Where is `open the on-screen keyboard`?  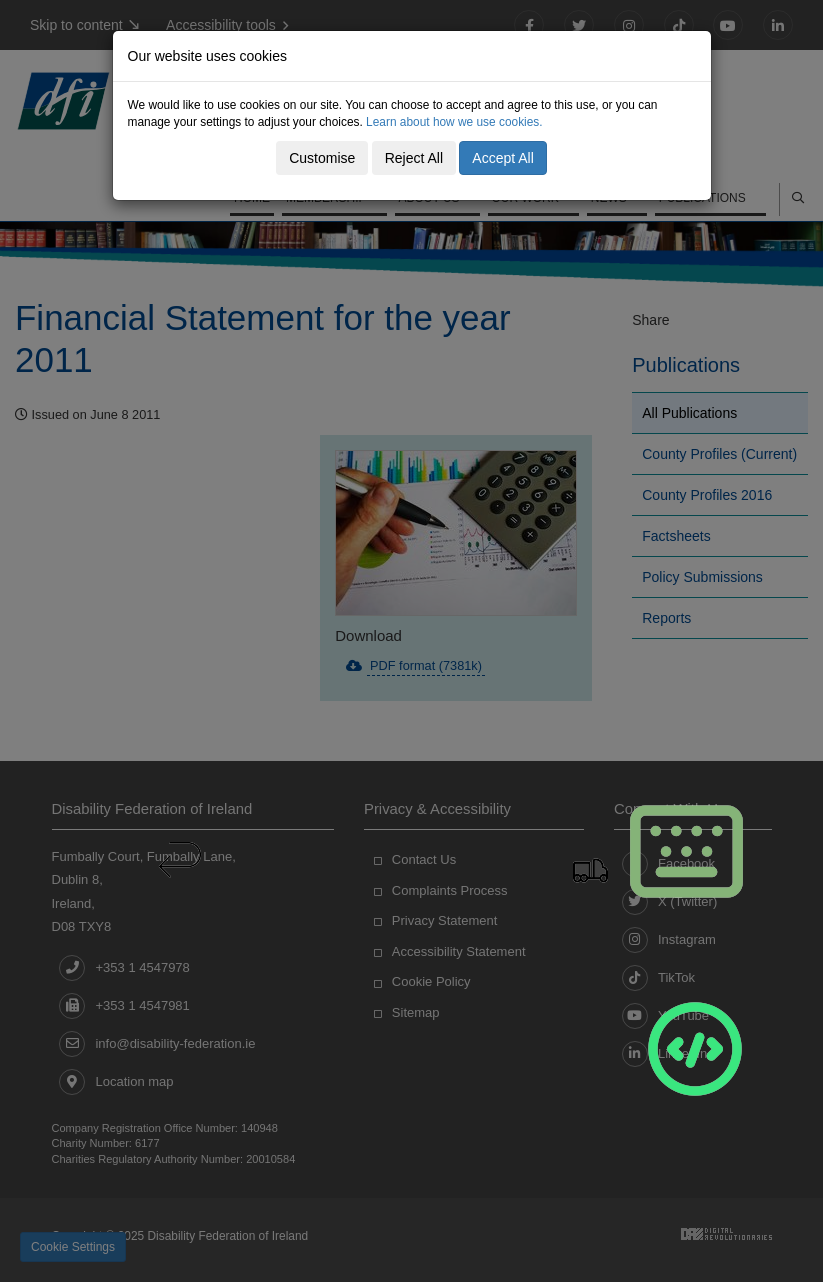
open the on-screen keyboard is located at coordinates (686, 851).